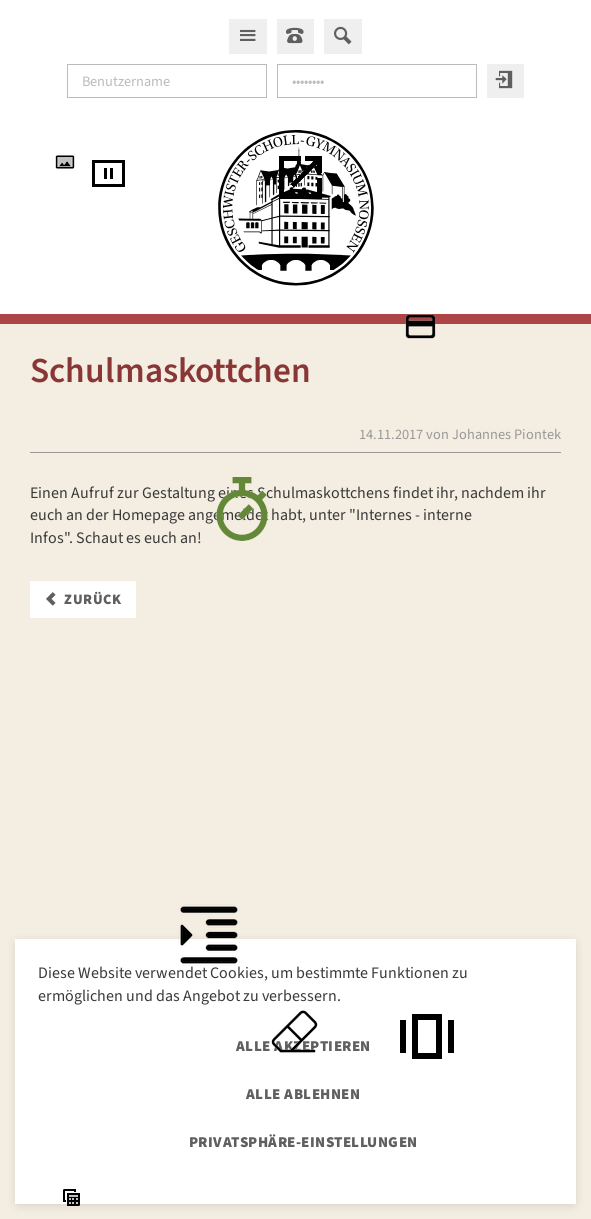 The width and height of the screenshot is (591, 1219). What do you see at coordinates (294, 1031) in the screenshot?
I see `erase or clear content` at bounding box center [294, 1031].